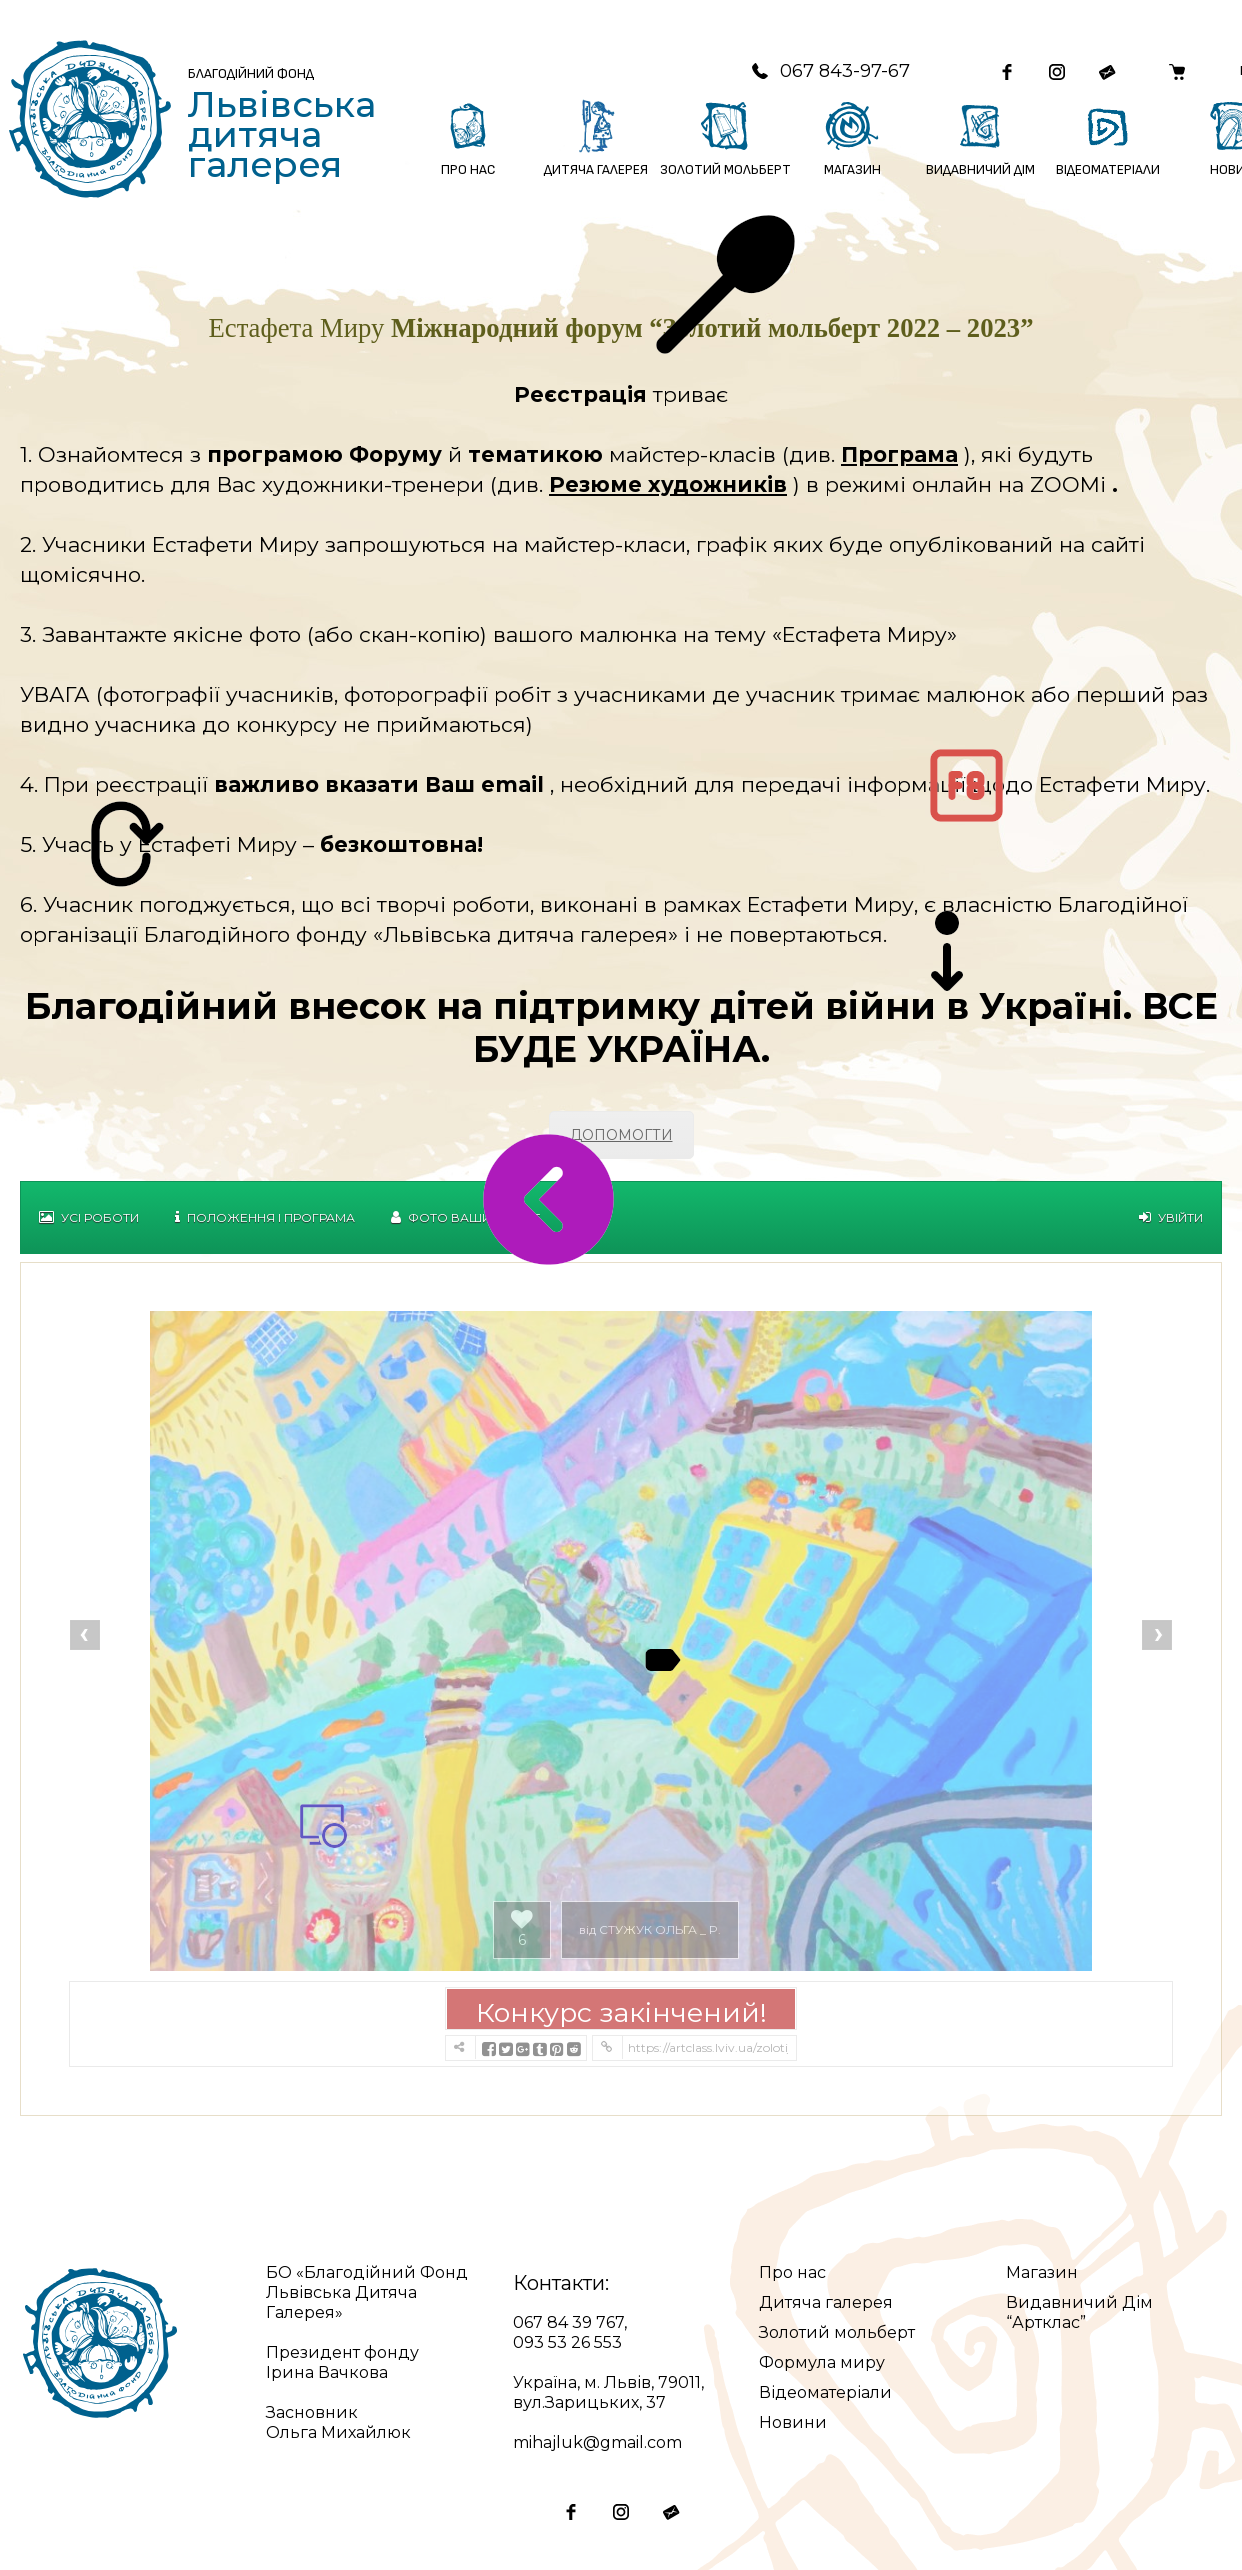 The width and height of the screenshot is (1242, 2570). I want to click on refresh or reload content, so click(121, 844).